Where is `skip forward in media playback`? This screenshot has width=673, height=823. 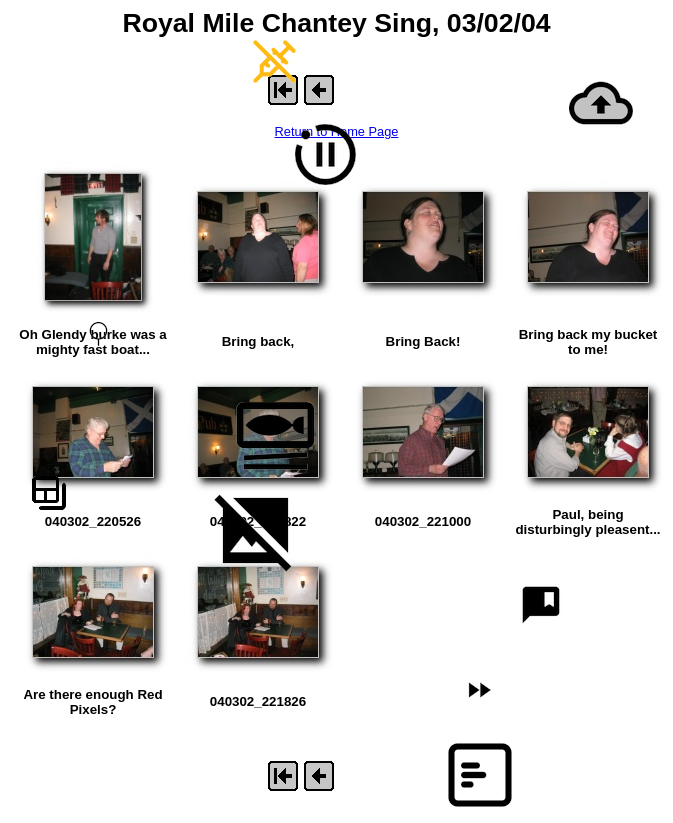 skip forward in media playback is located at coordinates (479, 690).